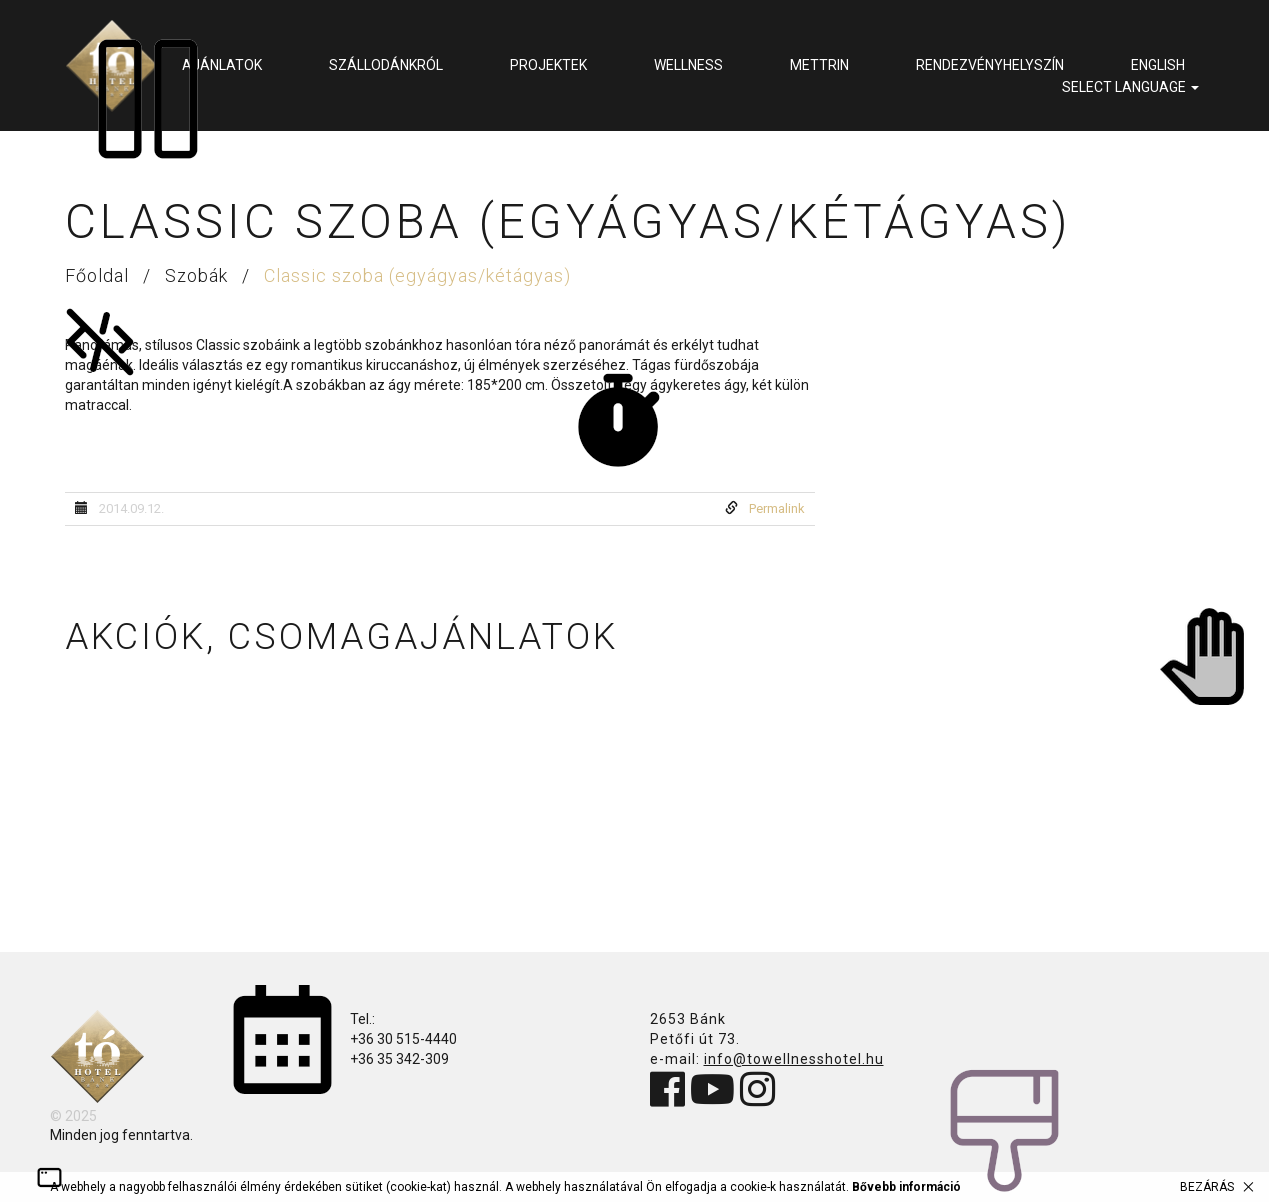 This screenshot has height=1202, width=1269. What do you see at coordinates (282, 1039) in the screenshot?
I see `view calendar or schedule` at bounding box center [282, 1039].